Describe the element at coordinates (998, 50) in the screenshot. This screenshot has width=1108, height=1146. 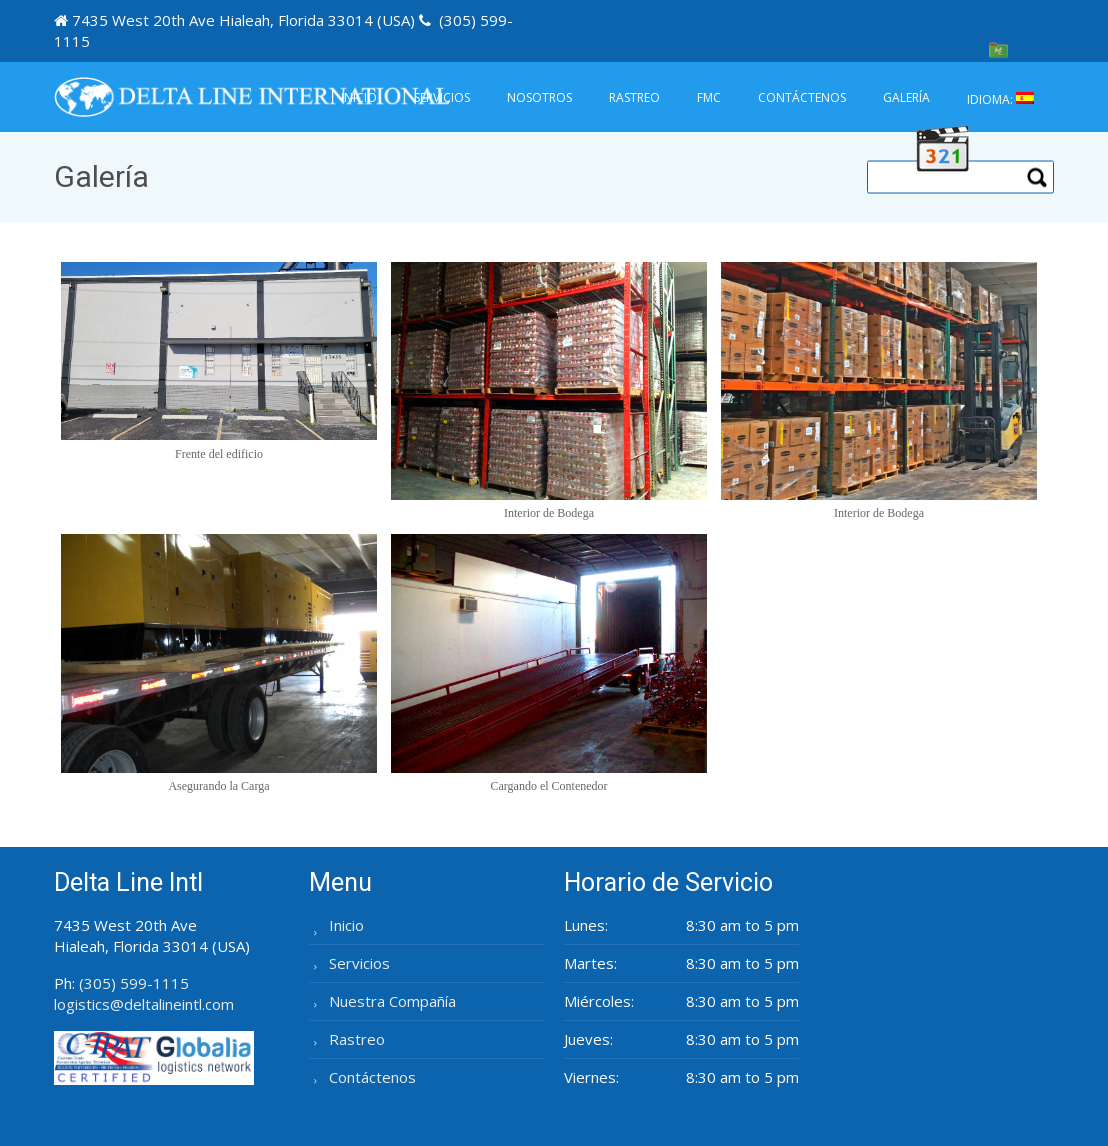
I see `open mcreator project files folder` at that location.